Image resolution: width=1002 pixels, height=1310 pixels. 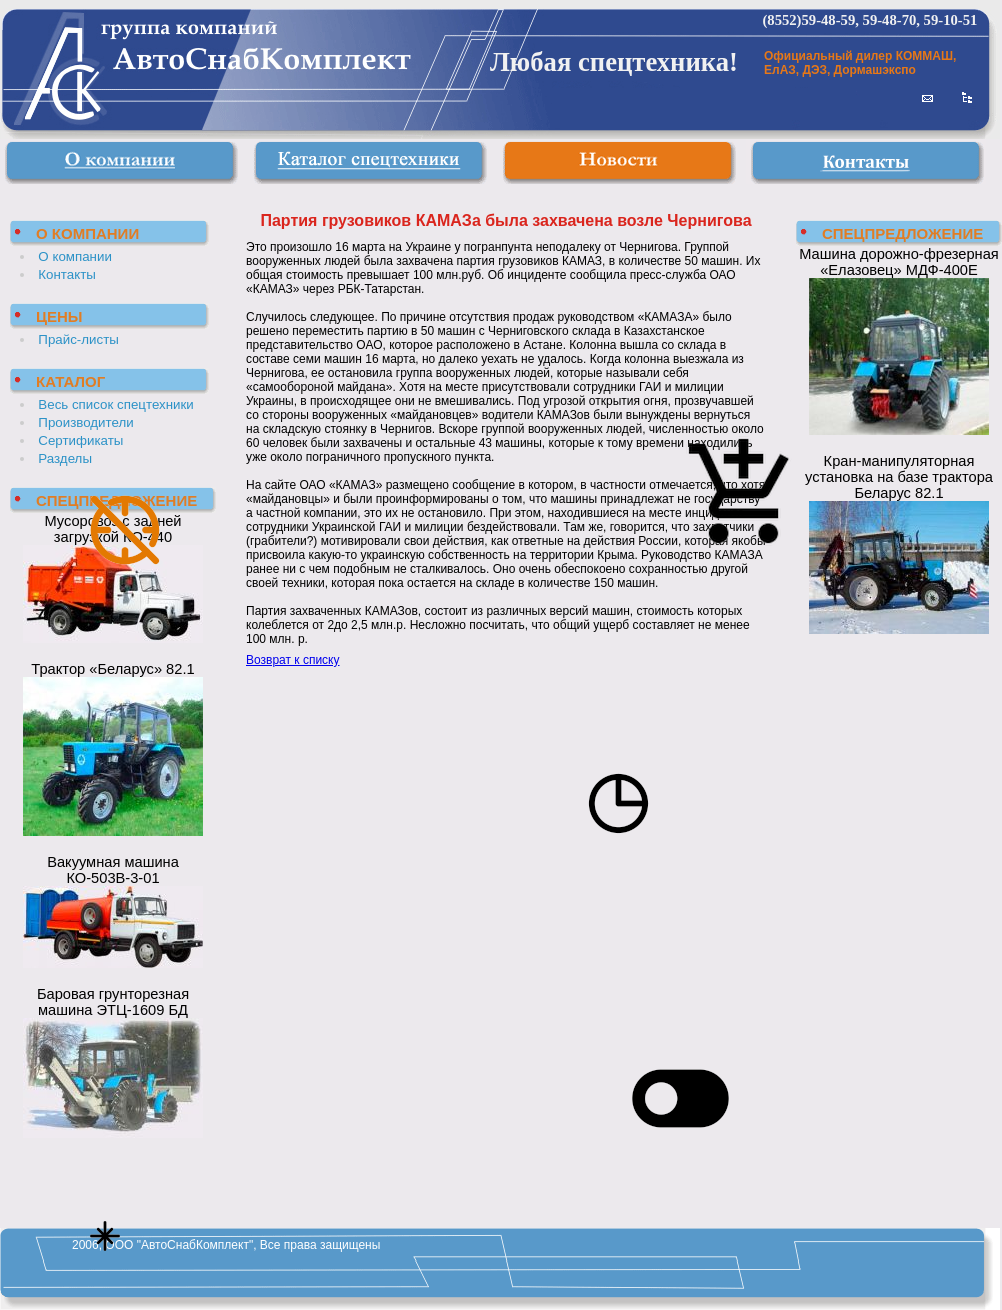 I want to click on set or view your north star goal, so click(x=105, y=1236).